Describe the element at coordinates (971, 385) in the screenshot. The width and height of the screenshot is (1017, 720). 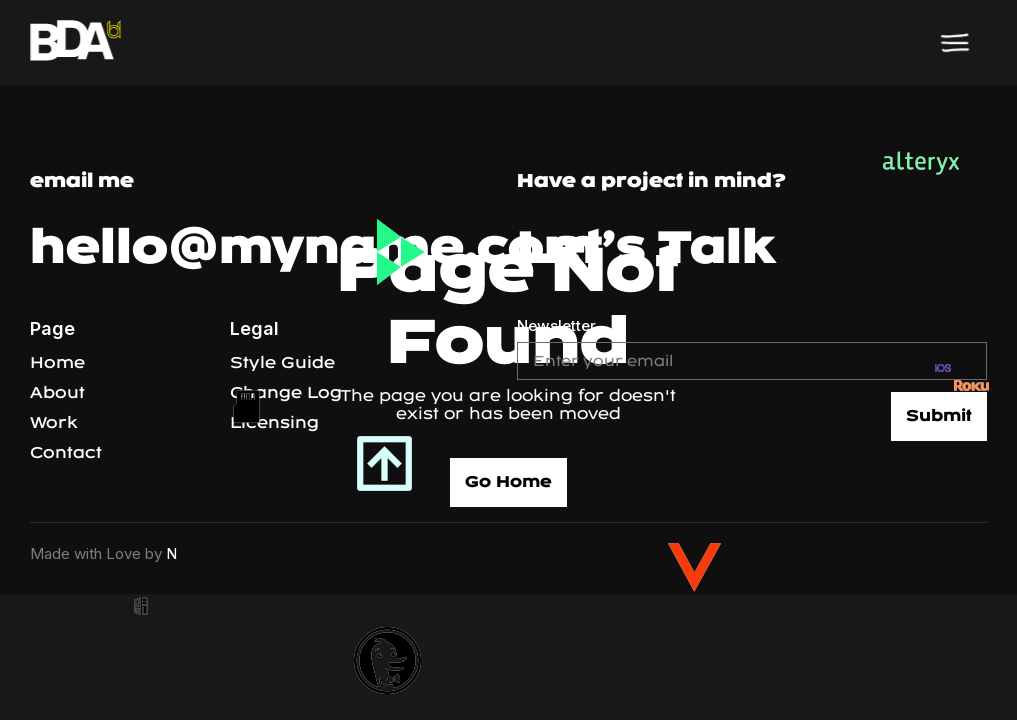
I see `open the Roku app` at that location.